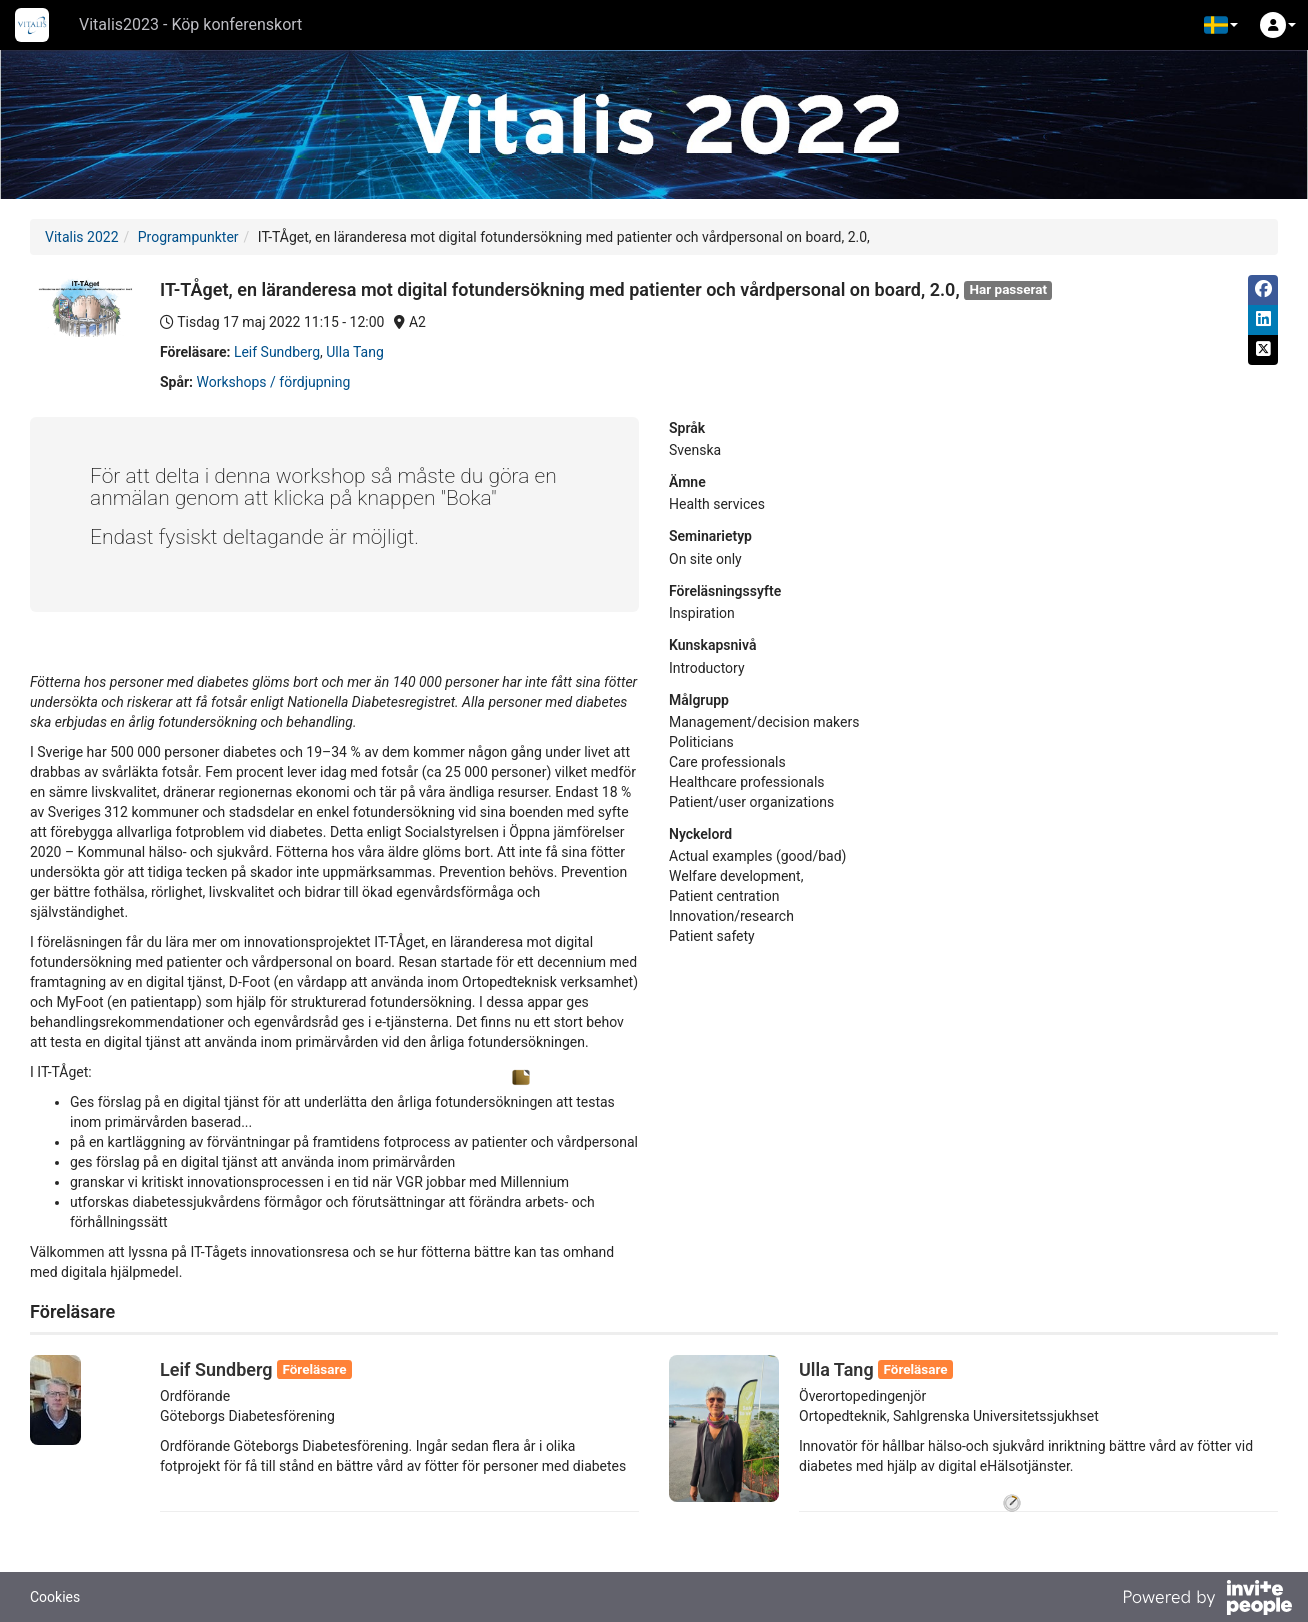 The image size is (1308, 1622). What do you see at coordinates (1012, 1503) in the screenshot?
I see `open sysprof system profiler` at bounding box center [1012, 1503].